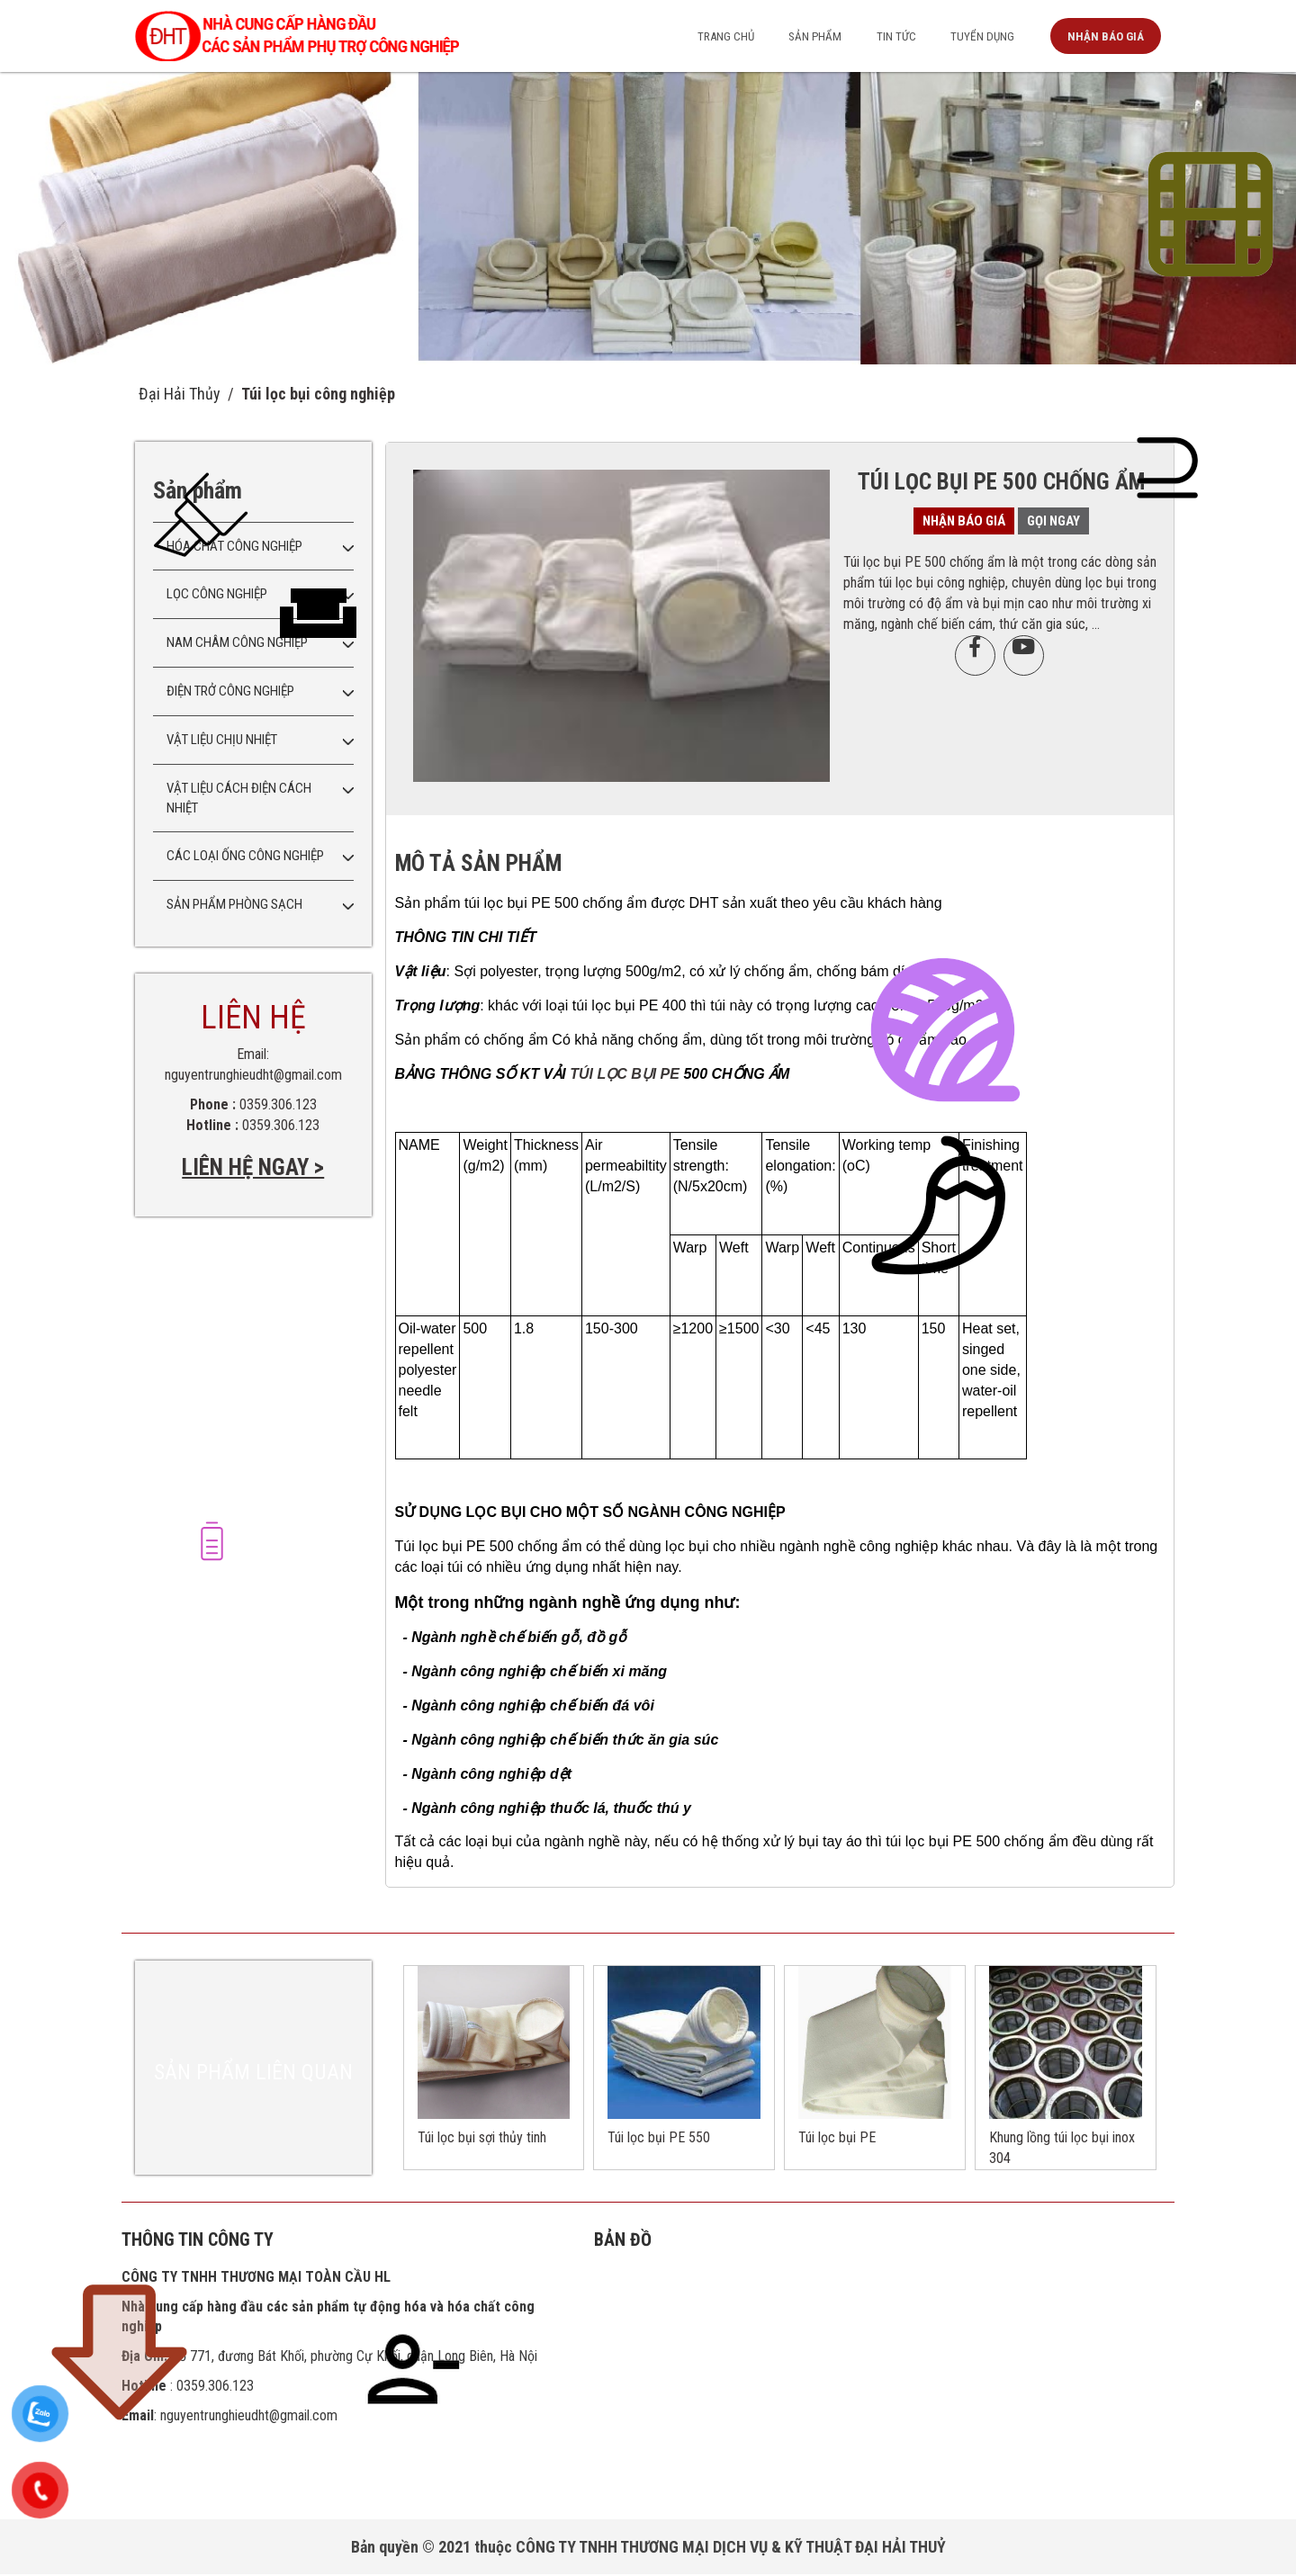  I want to click on access video or movie content, so click(1210, 214).